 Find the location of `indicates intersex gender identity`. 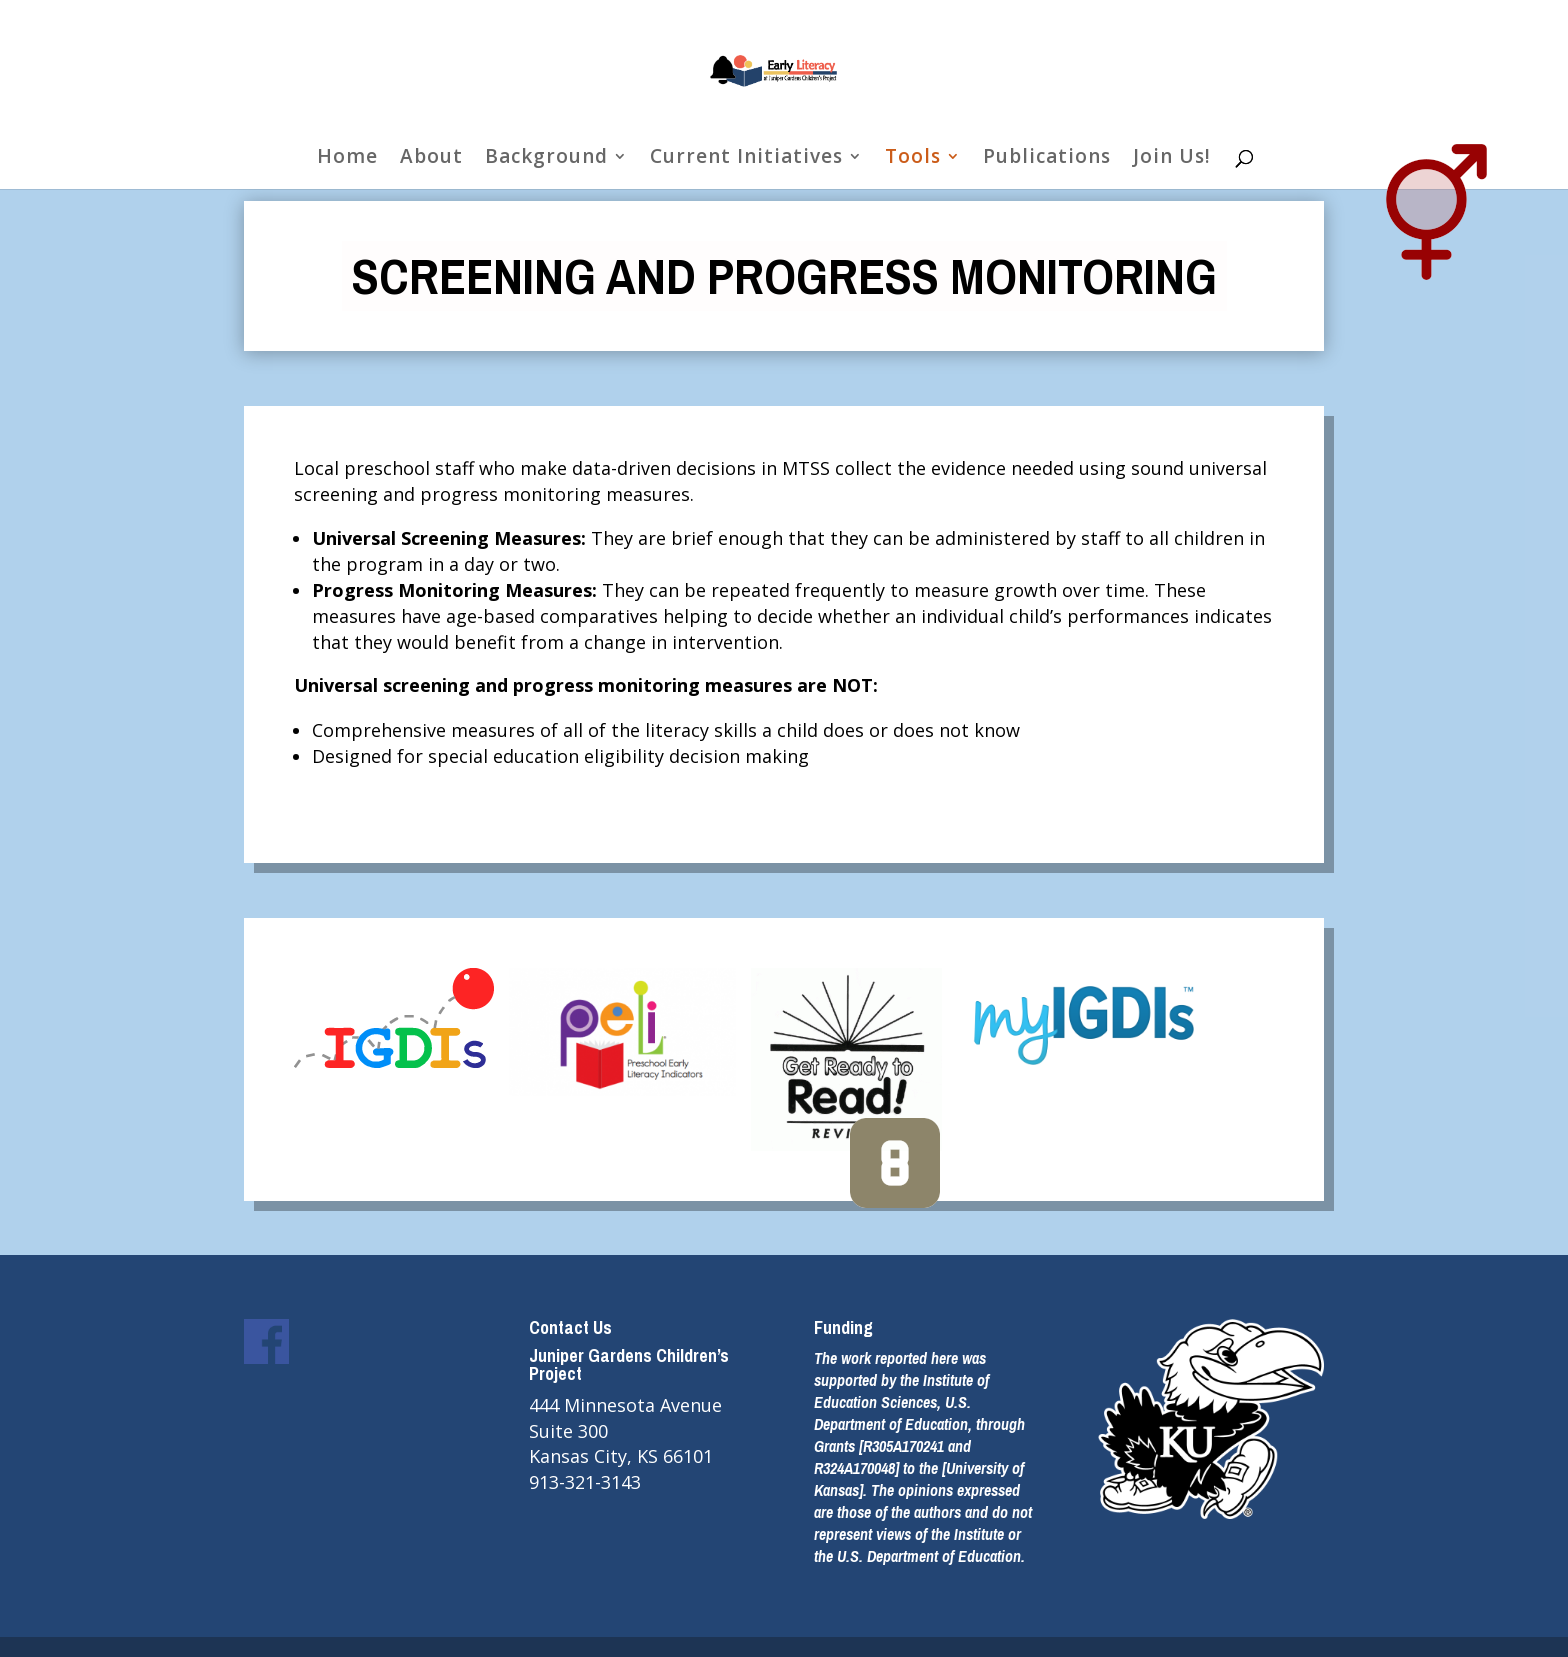

indicates intersex gender identity is located at coordinates (1431, 209).